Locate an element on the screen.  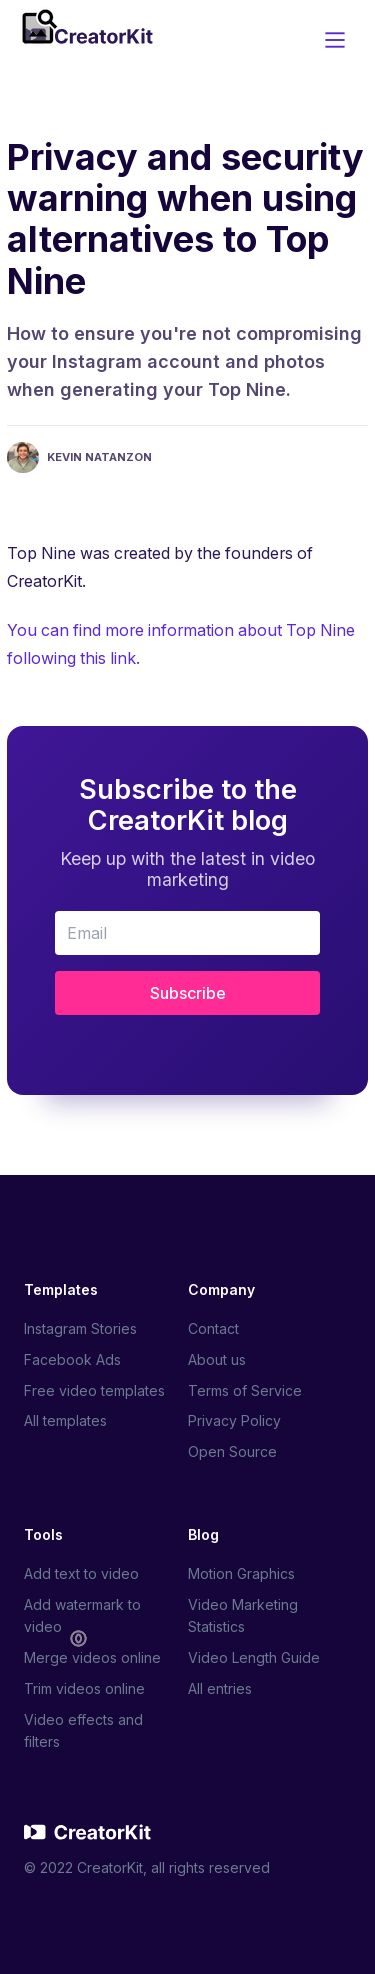
open opera browser is located at coordinates (78, 1638).